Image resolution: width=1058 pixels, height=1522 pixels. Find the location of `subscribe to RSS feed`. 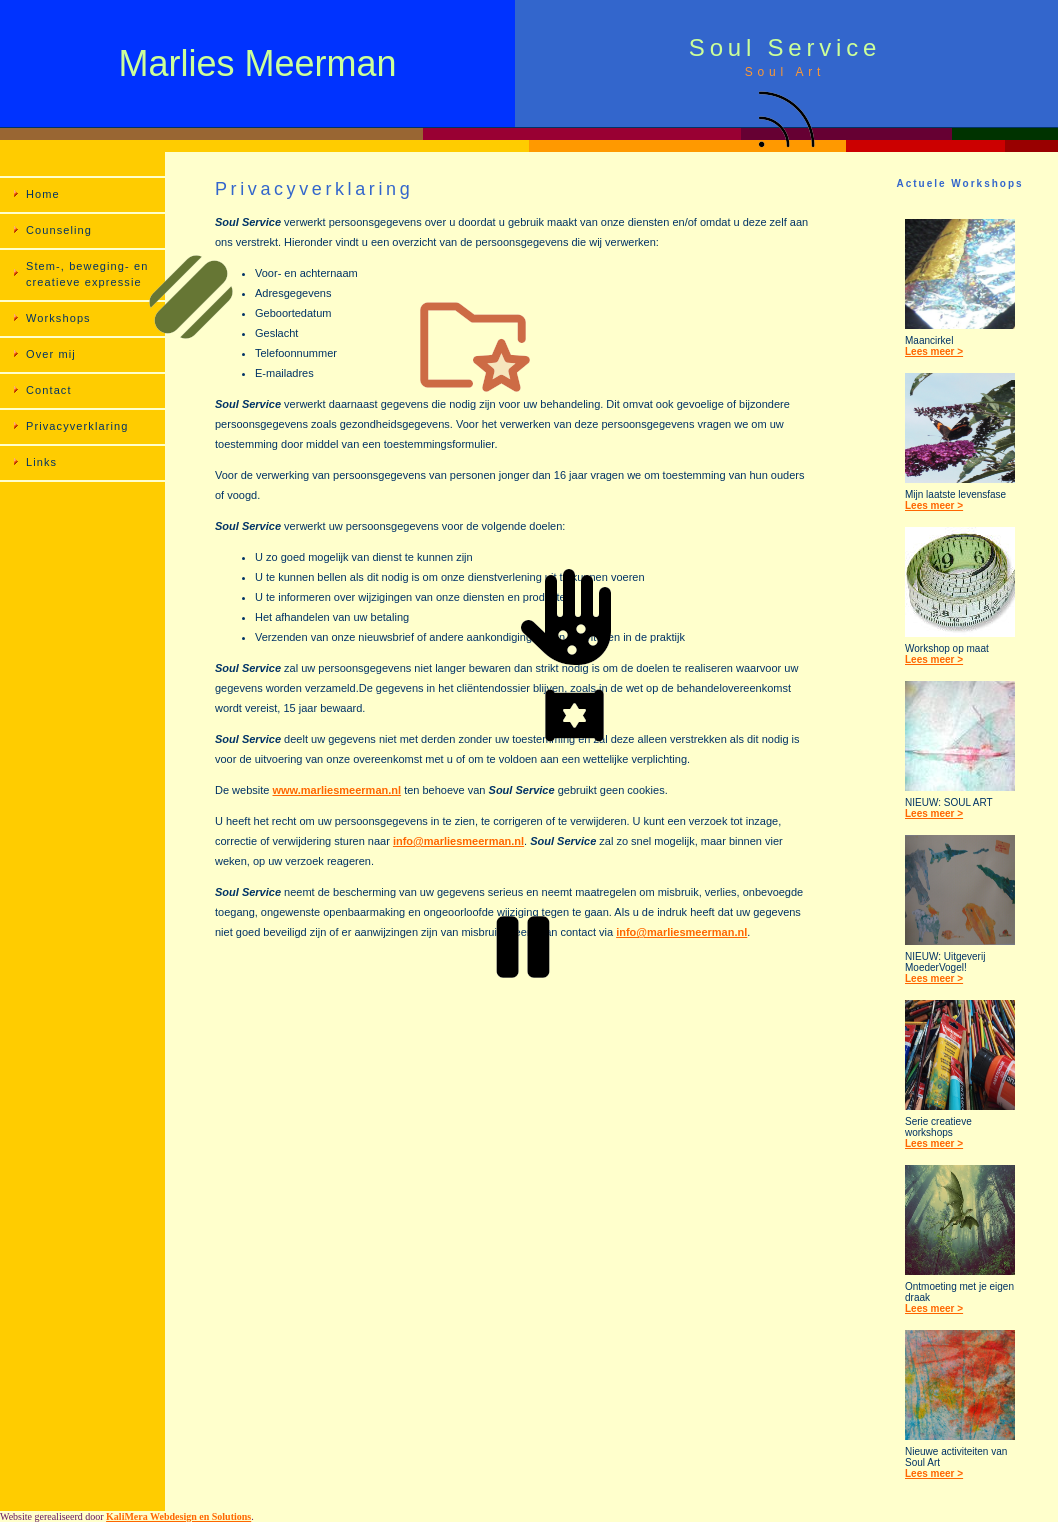

subscribe to RSS feed is located at coordinates (782, 123).